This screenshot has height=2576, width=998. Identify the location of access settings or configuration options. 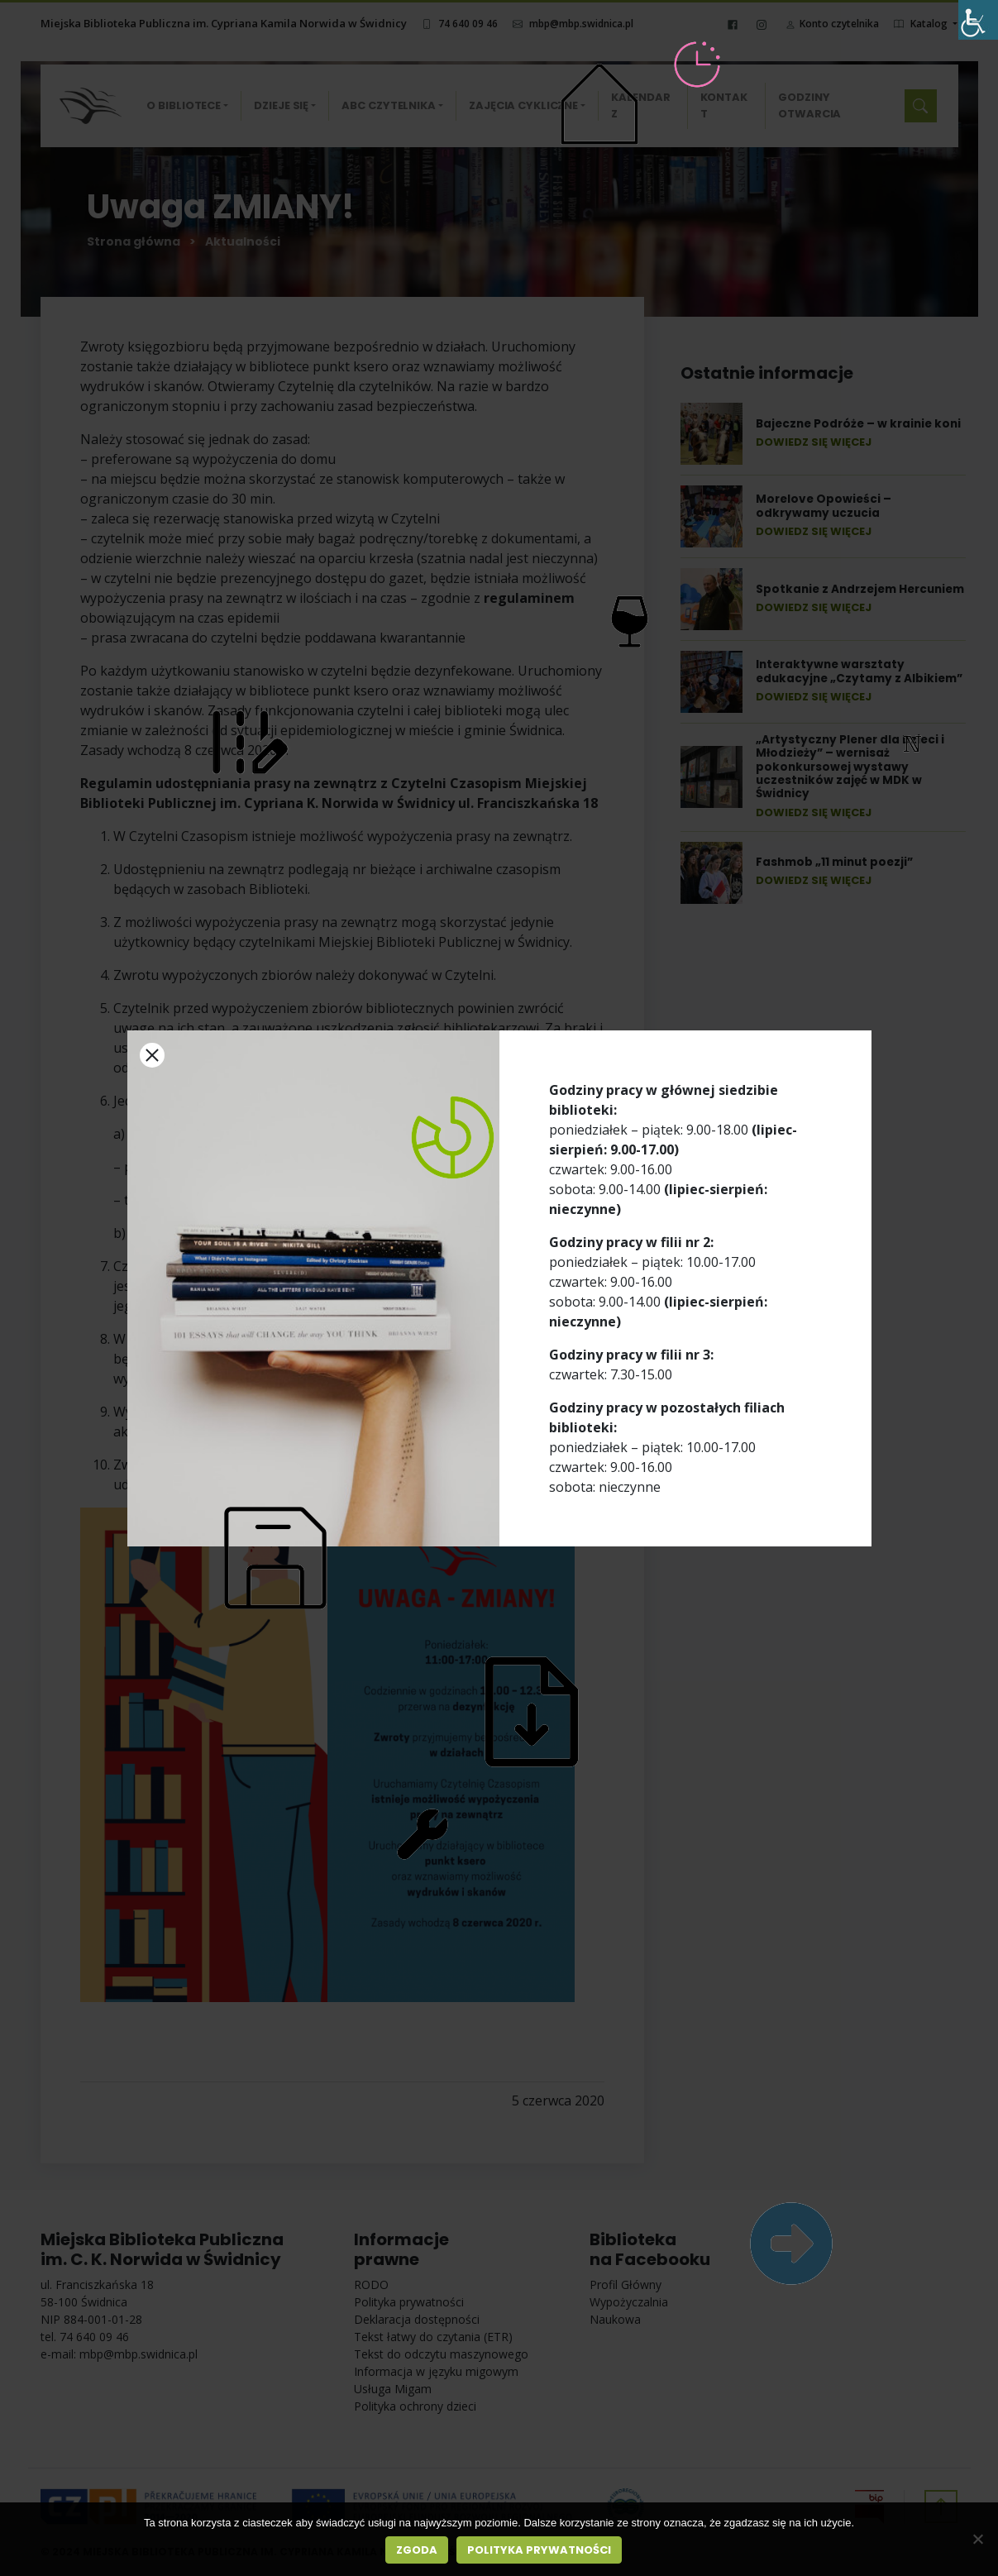
(423, 1833).